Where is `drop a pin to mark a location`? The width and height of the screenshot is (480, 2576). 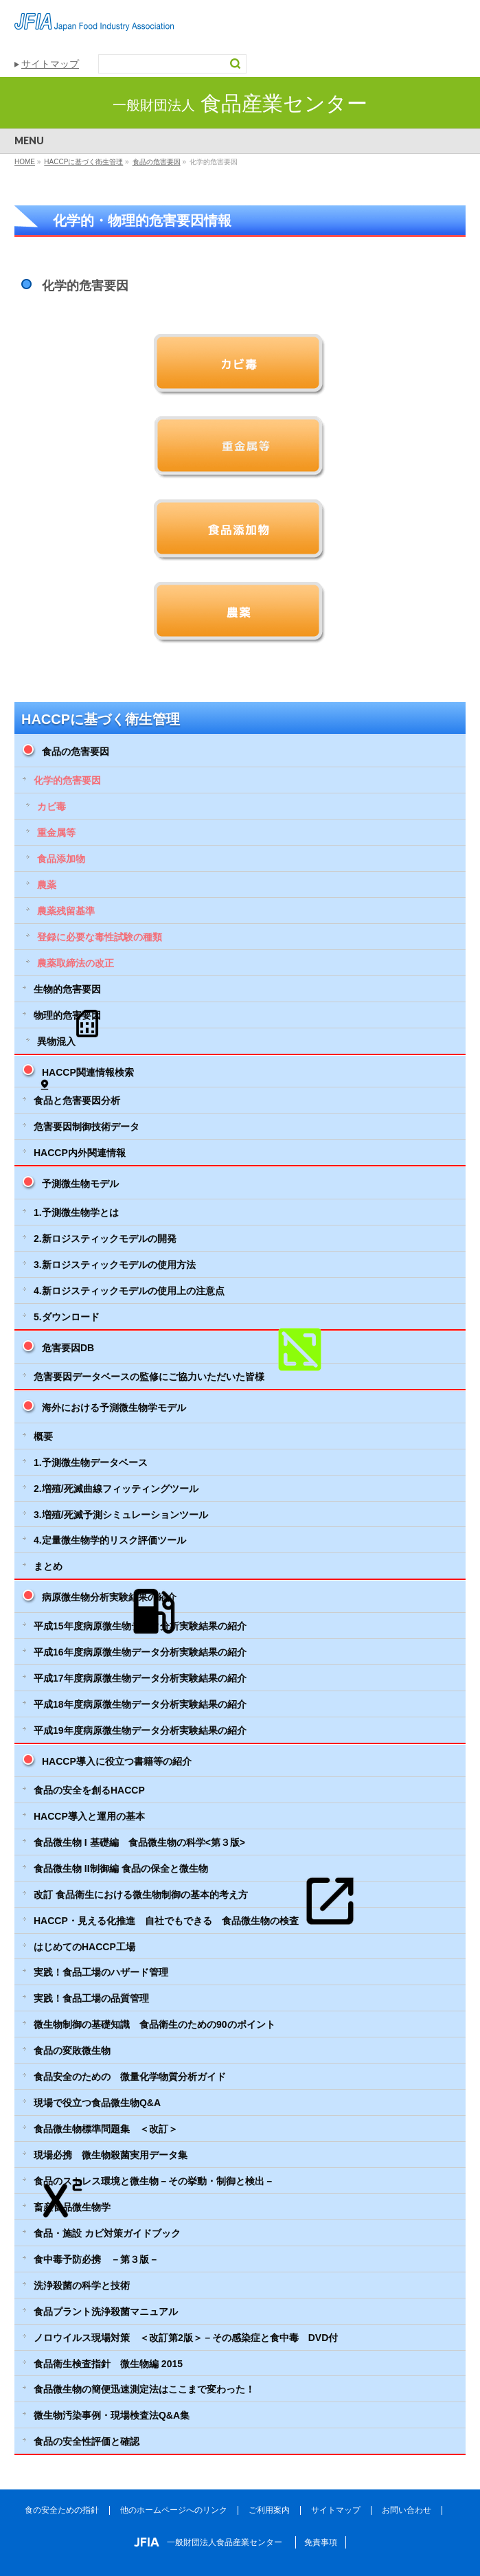 drop a pin to mark a location is located at coordinates (45, 1085).